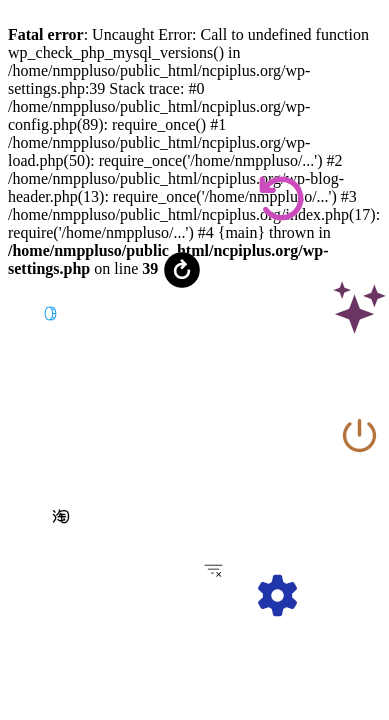 The width and height of the screenshot is (389, 720). What do you see at coordinates (213, 568) in the screenshot?
I see `clear all active filters` at bounding box center [213, 568].